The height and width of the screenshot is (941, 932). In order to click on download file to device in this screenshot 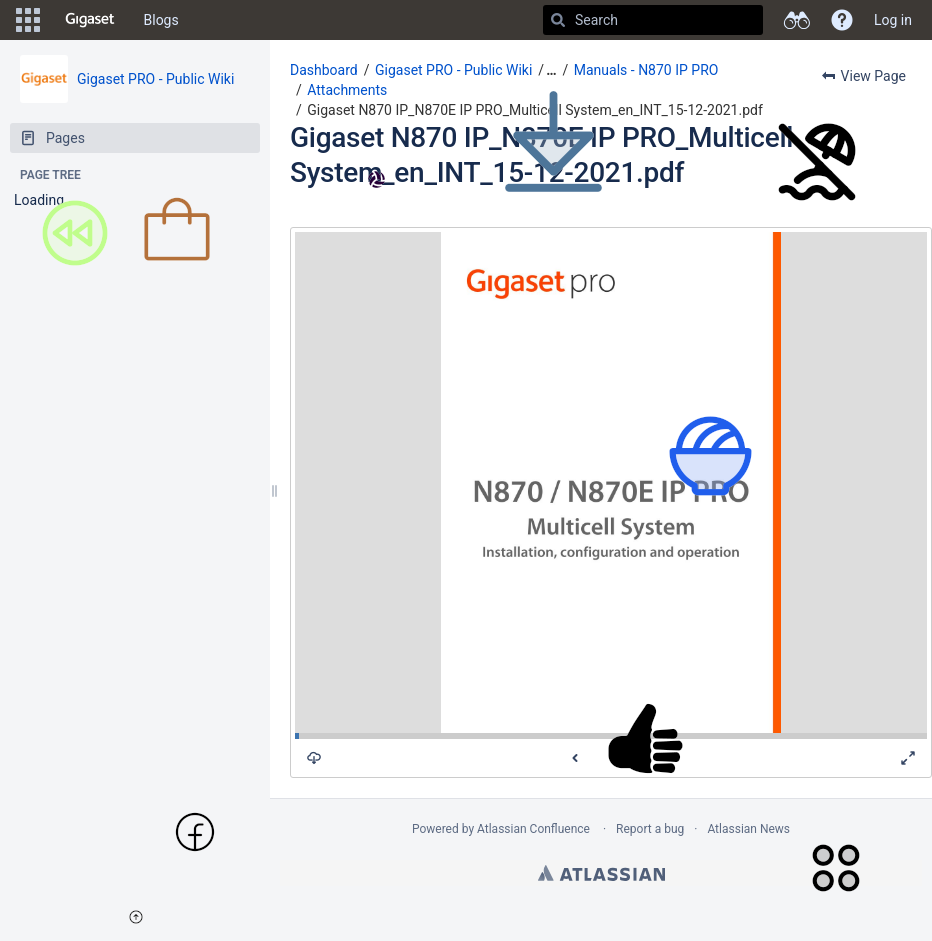, I will do `click(553, 143)`.